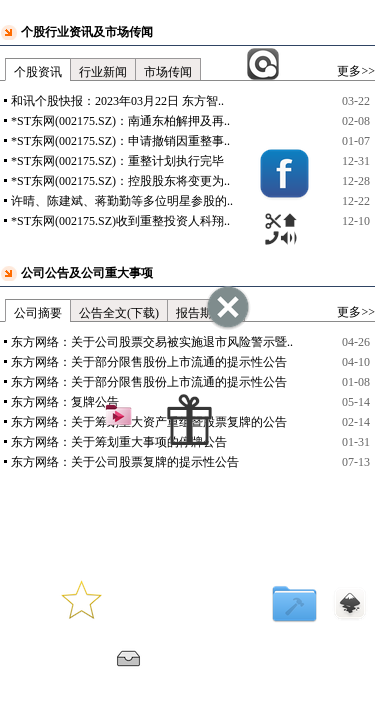 This screenshot has width=375, height=720. Describe the element at coordinates (81, 600) in the screenshot. I see `item not marked as favorite` at that location.